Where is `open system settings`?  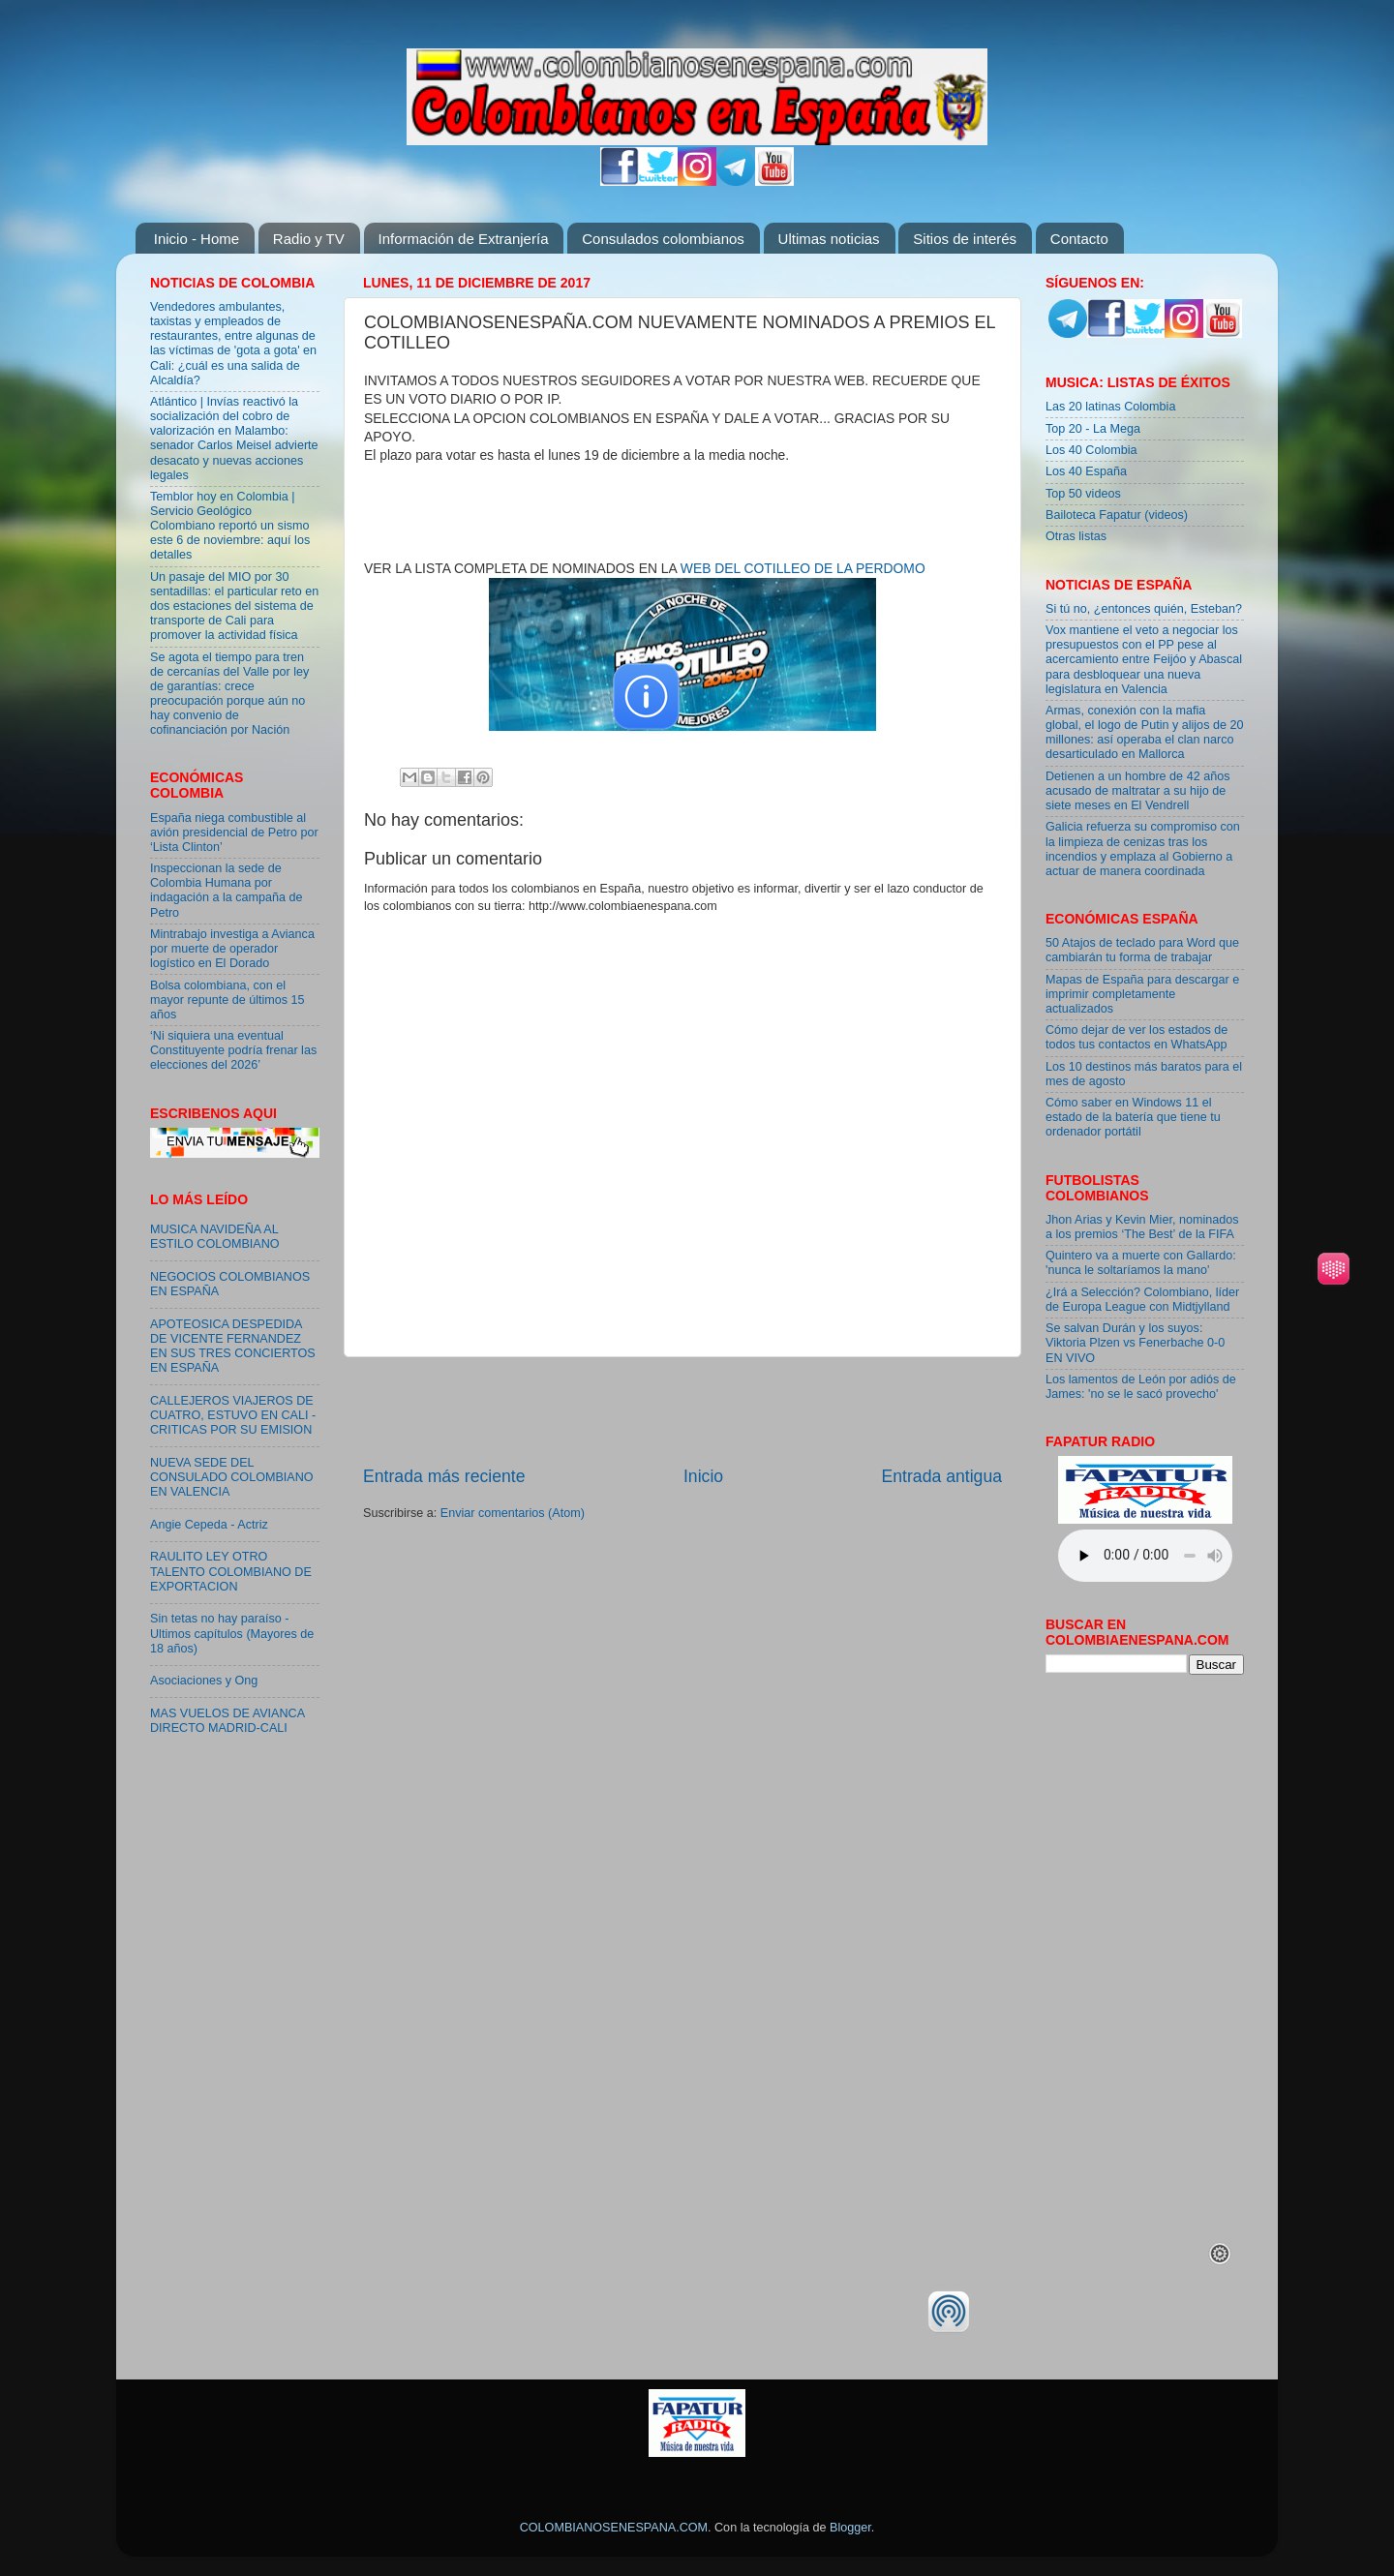
open system settings is located at coordinates (1220, 2254).